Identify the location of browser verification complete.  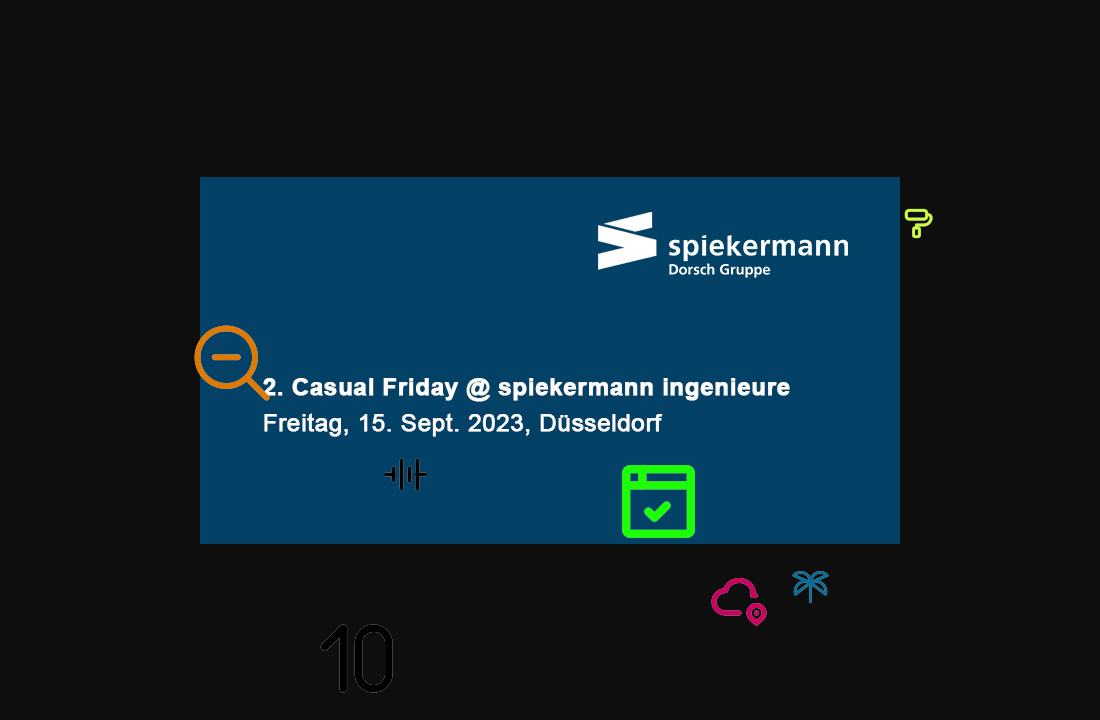
(658, 501).